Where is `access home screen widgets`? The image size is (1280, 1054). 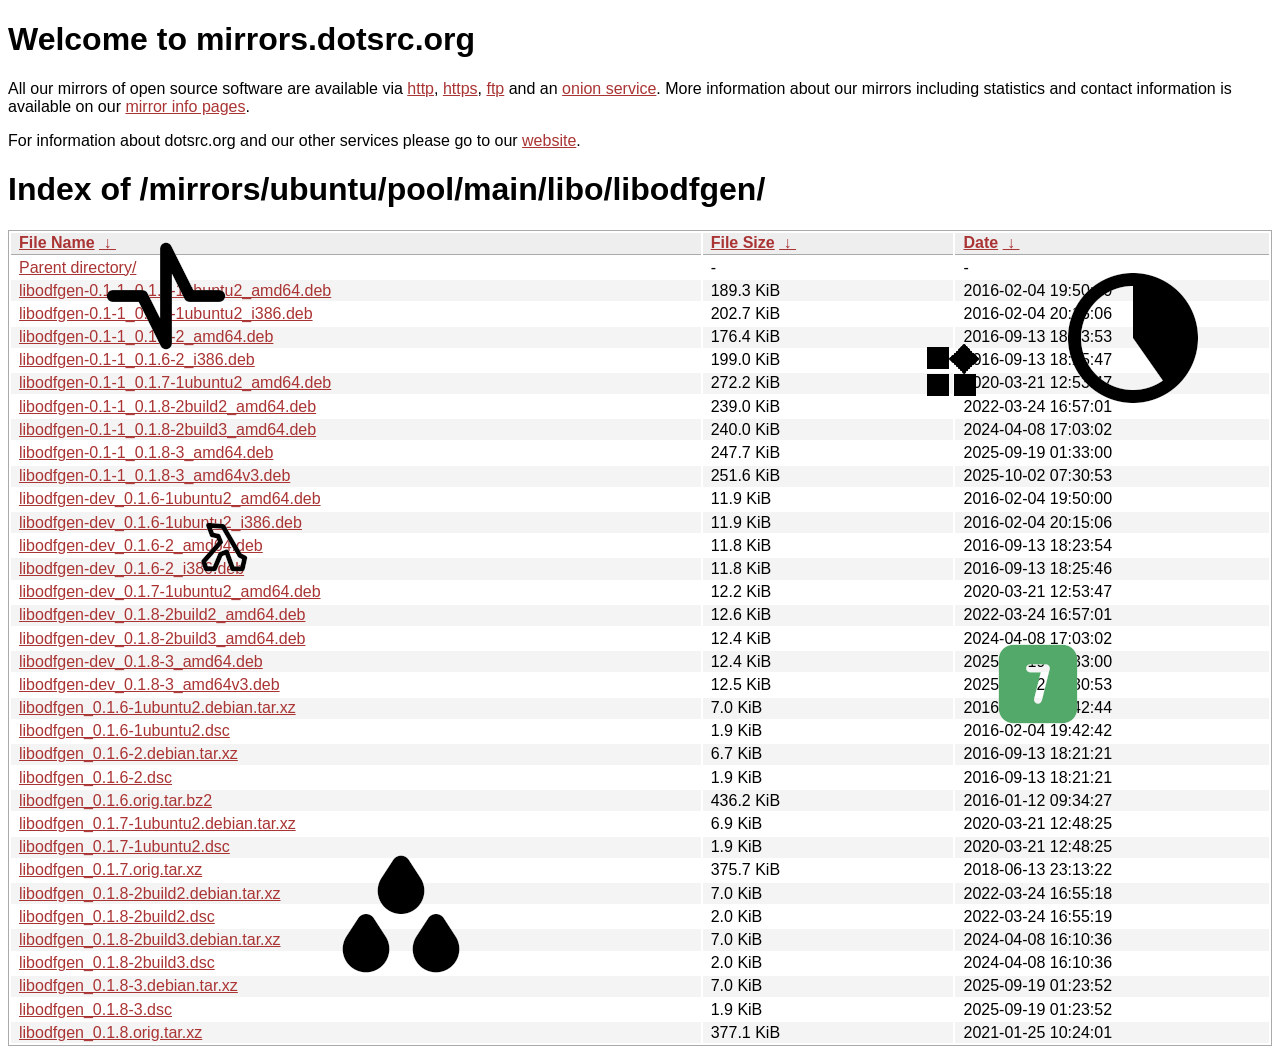
access home screen widgets is located at coordinates (951, 371).